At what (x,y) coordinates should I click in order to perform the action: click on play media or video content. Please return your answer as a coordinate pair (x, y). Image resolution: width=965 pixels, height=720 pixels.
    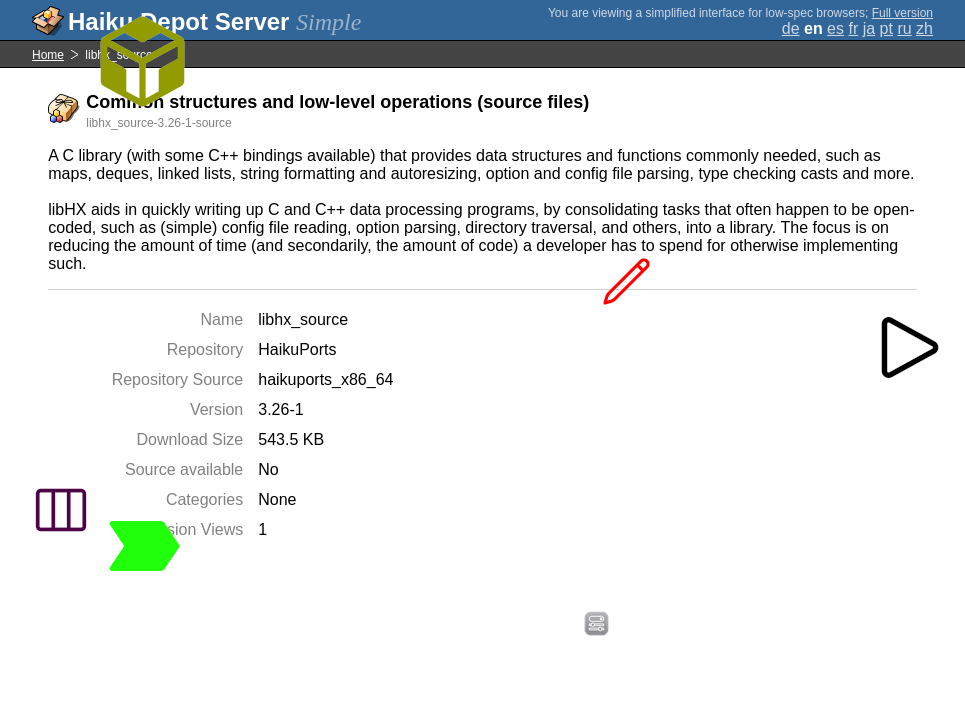
    Looking at the image, I should click on (909, 347).